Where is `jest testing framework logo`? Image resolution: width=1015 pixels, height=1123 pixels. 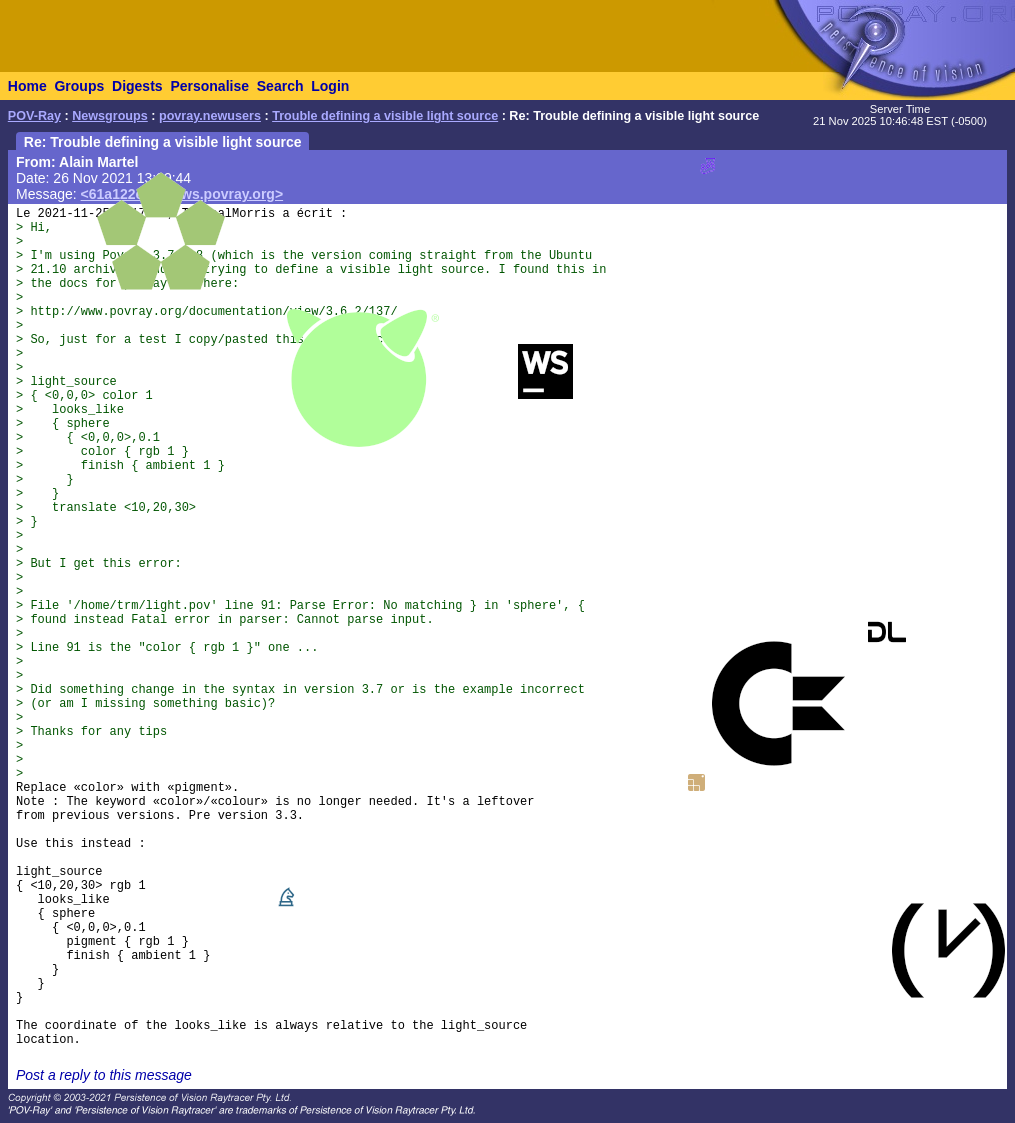 jest testing framework logo is located at coordinates (708, 166).